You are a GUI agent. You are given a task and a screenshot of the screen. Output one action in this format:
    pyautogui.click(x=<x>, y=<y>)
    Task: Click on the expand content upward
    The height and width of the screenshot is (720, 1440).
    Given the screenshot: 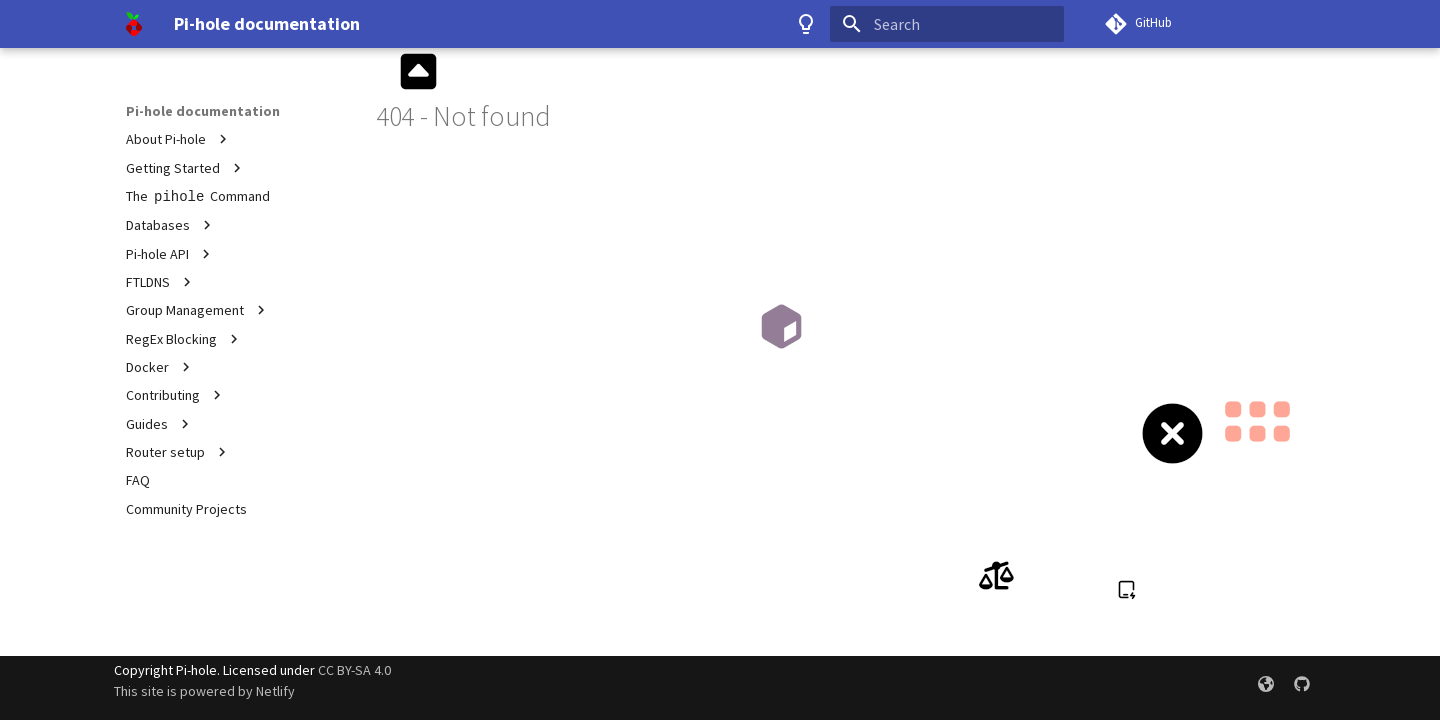 What is the action you would take?
    pyautogui.click(x=418, y=71)
    